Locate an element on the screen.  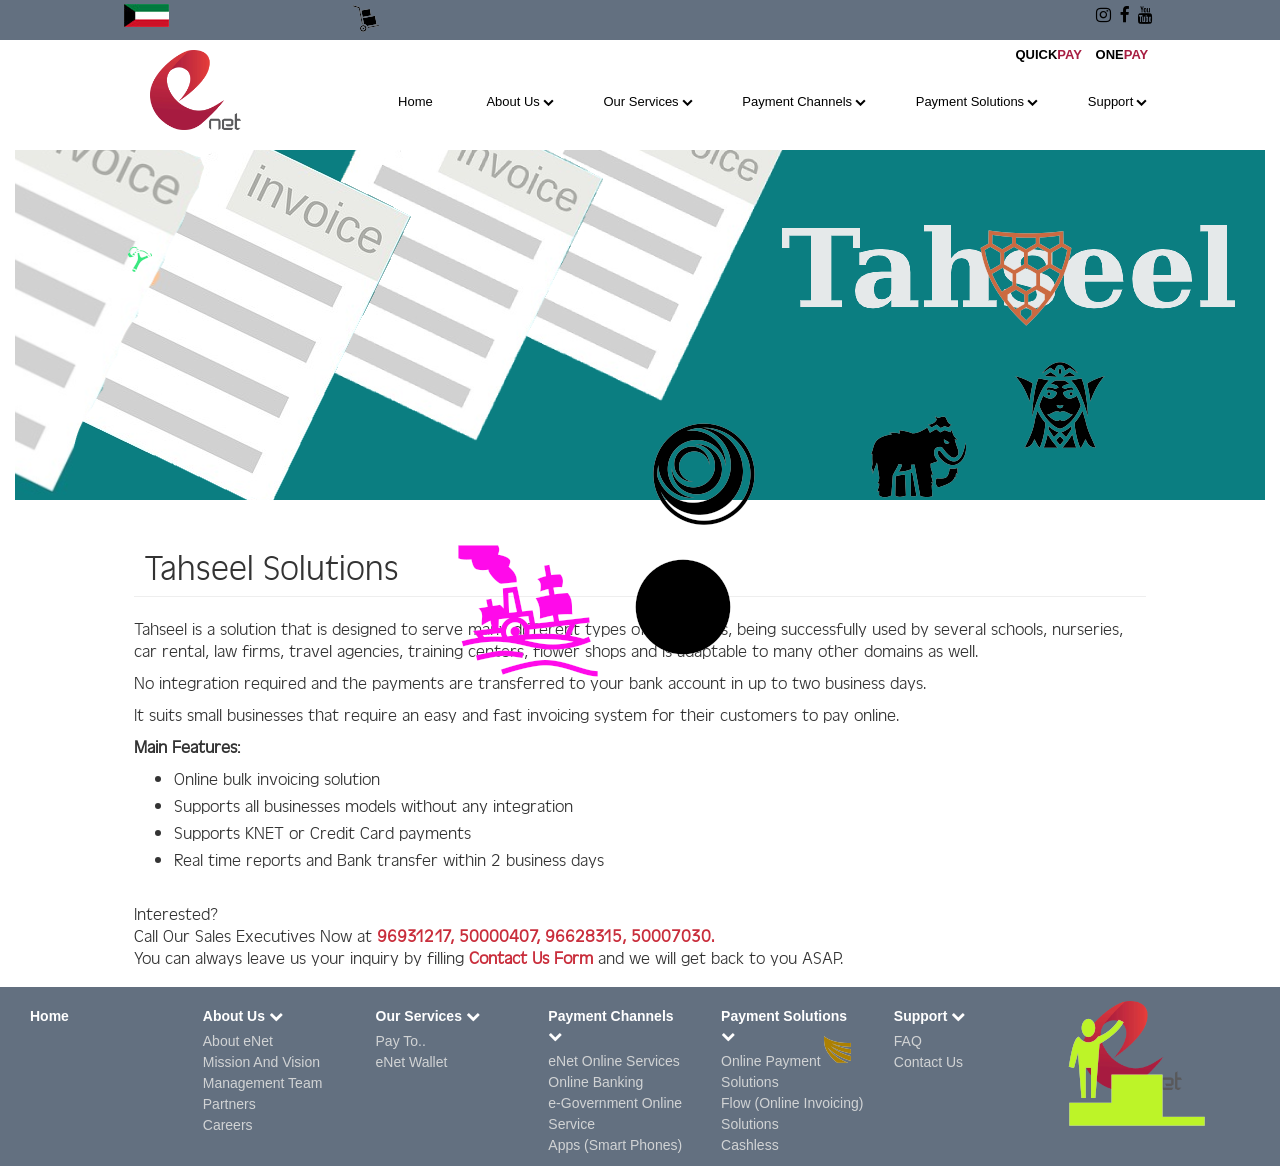
prehistoric or ice age themed game category is located at coordinates (918, 456).